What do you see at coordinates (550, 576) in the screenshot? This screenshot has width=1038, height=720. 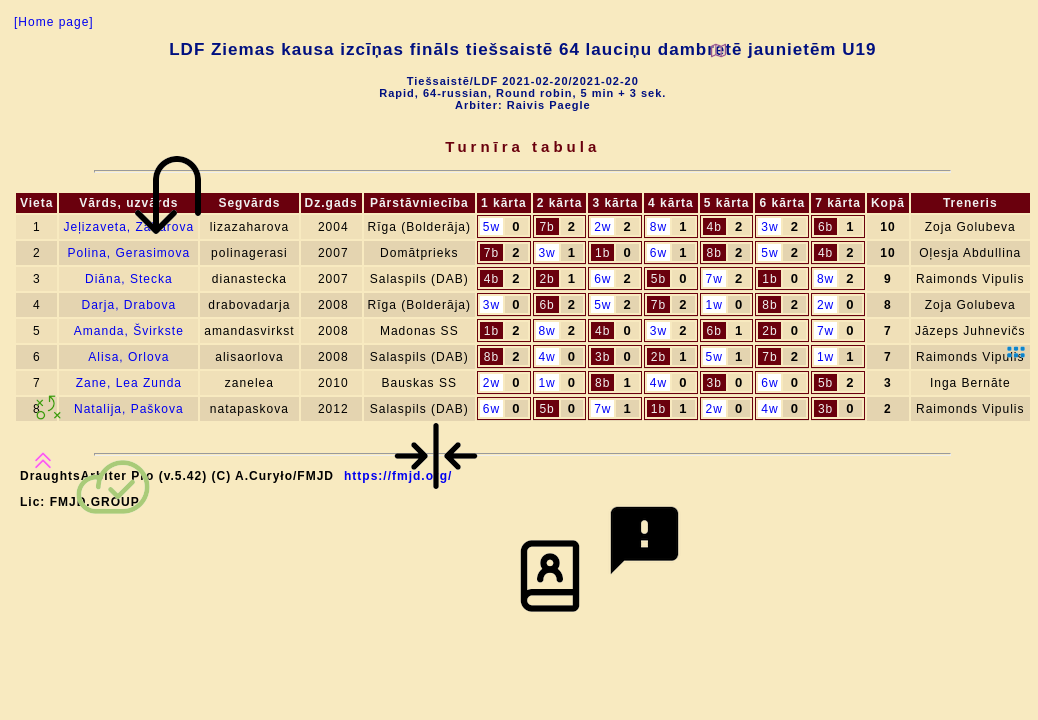 I see `view contact directory` at bounding box center [550, 576].